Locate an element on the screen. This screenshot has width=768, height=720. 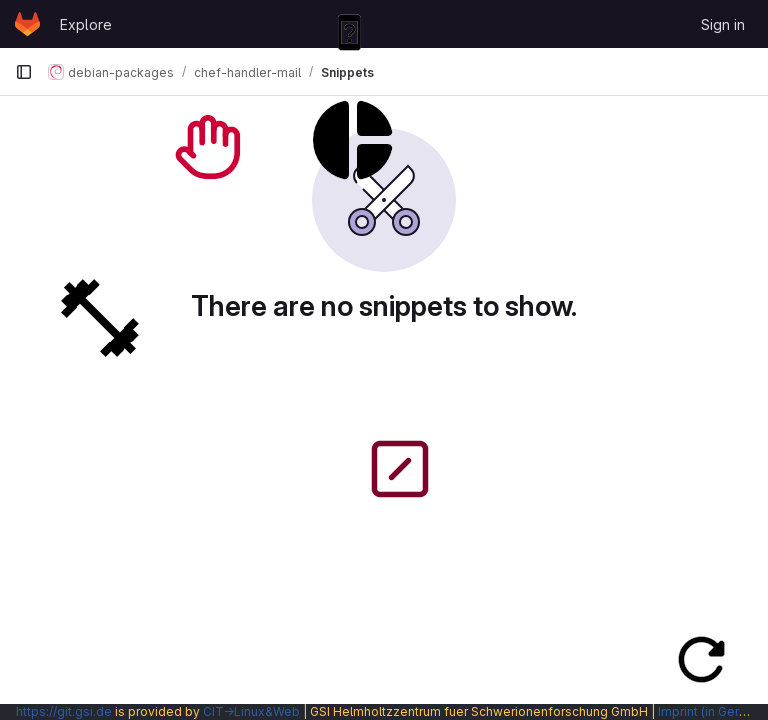
view data breakdown or statistics is located at coordinates (353, 140).